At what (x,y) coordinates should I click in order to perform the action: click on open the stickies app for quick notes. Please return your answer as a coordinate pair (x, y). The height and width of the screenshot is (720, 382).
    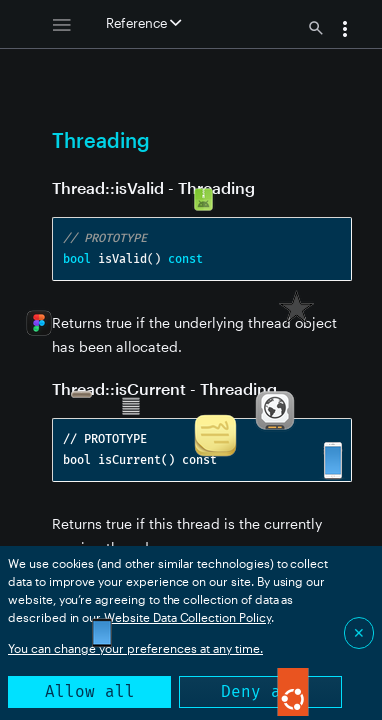
    Looking at the image, I should click on (215, 435).